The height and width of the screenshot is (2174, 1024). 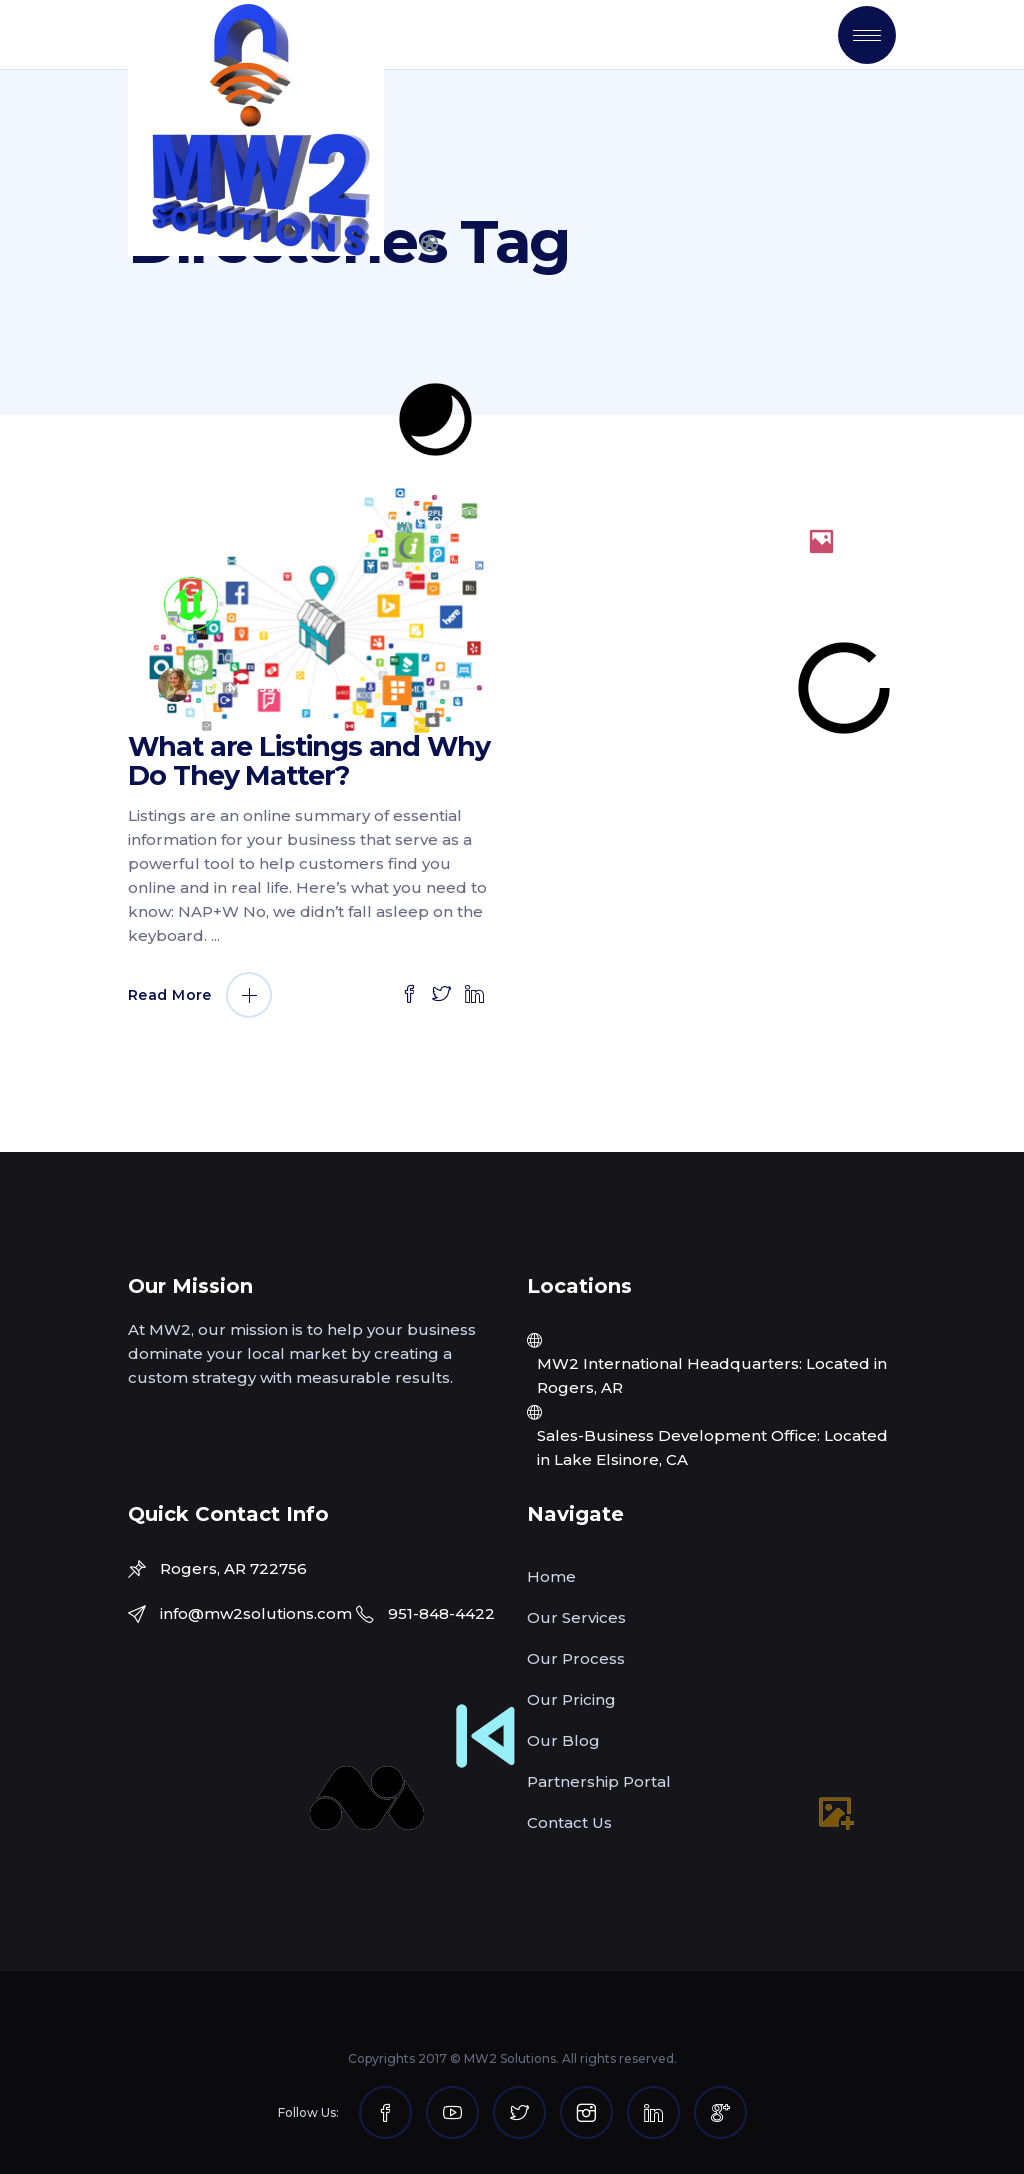 What do you see at coordinates (488, 1736) in the screenshot?
I see `skip to previous track` at bounding box center [488, 1736].